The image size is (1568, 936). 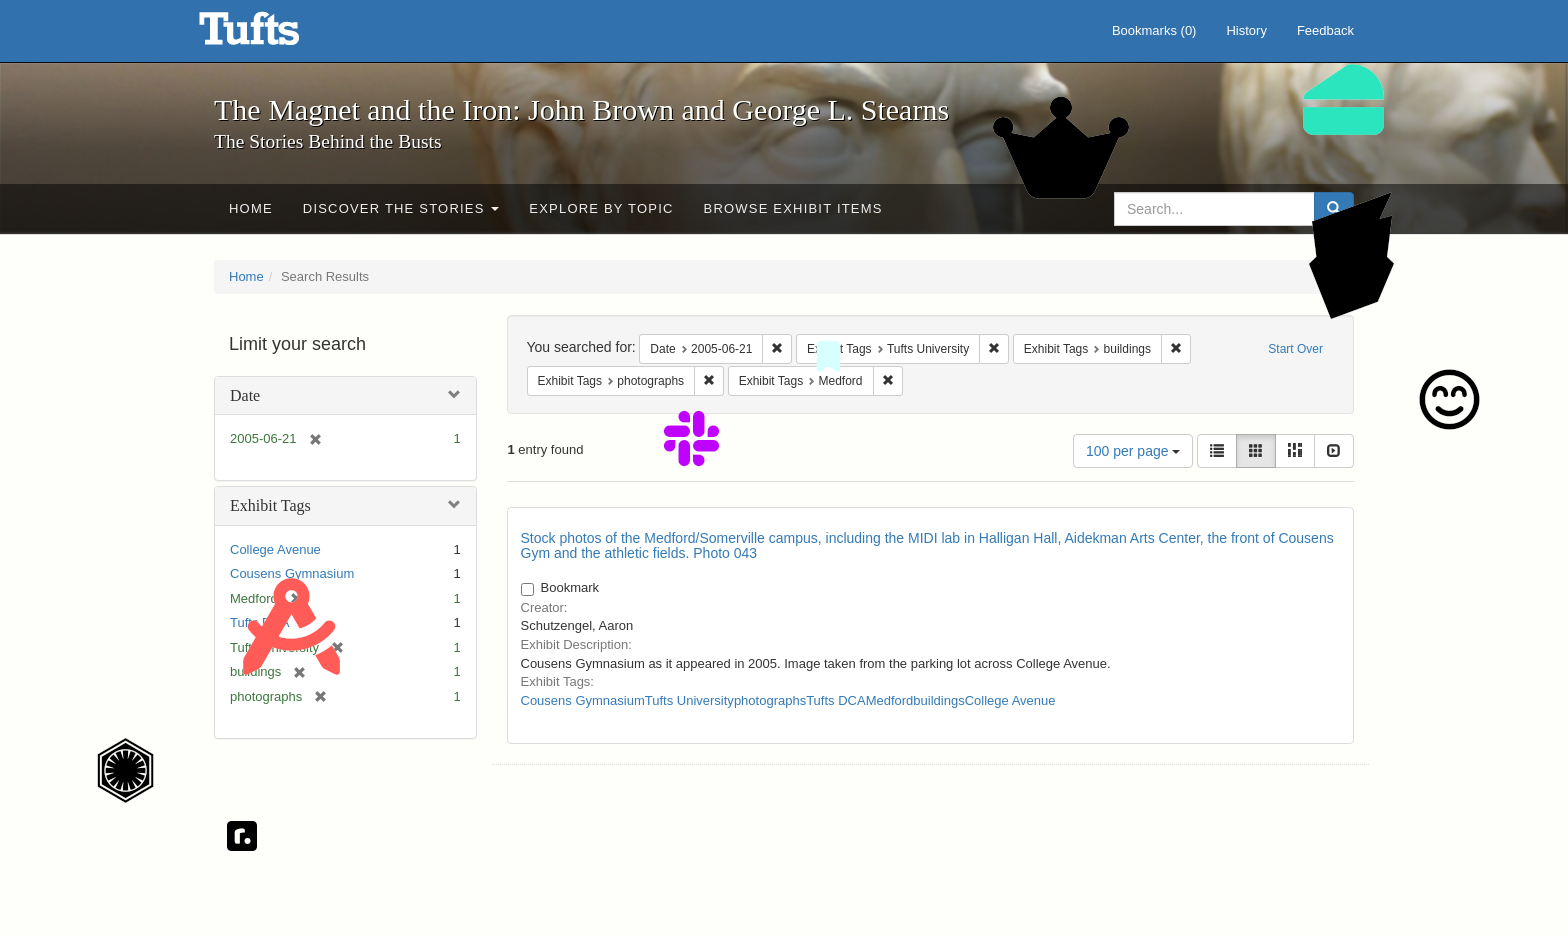 I want to click on visit BoardGameGeek website, so click(x=1351, y=255).